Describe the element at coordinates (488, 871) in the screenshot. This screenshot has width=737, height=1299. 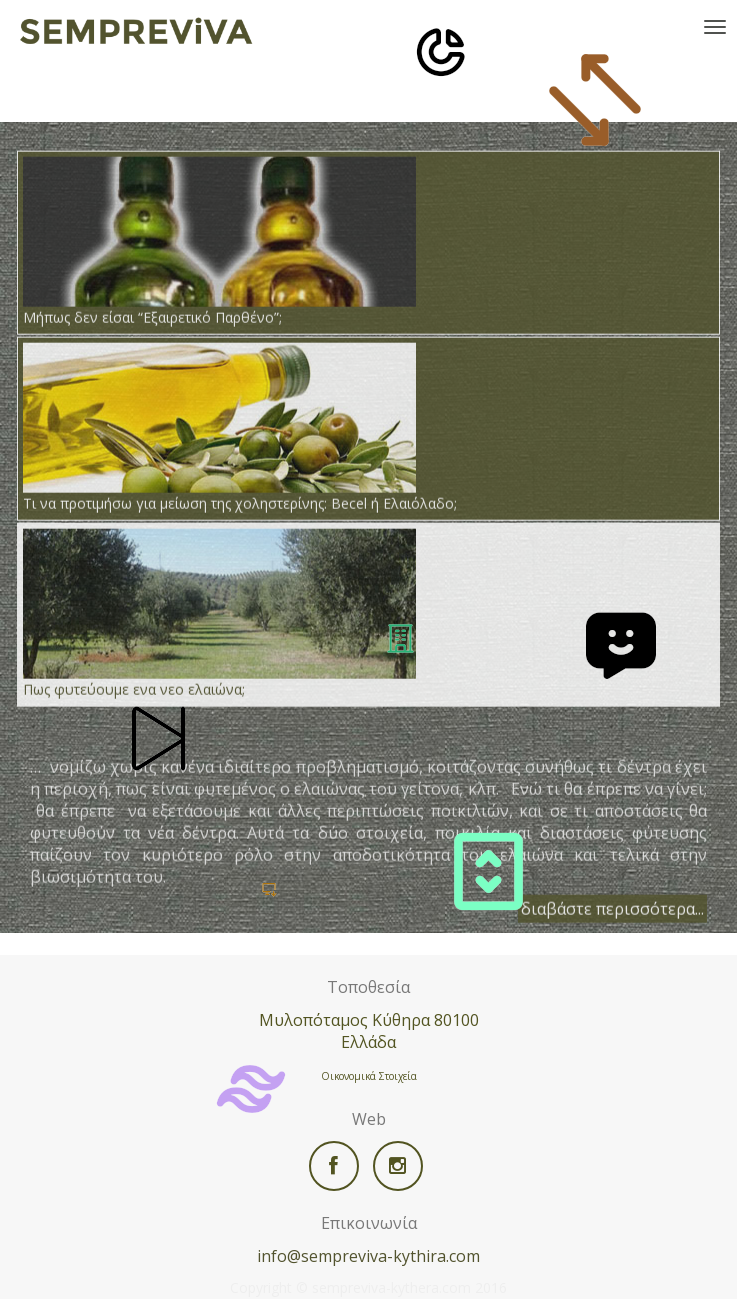
I see `access elevator controls or floor selection` at that location.